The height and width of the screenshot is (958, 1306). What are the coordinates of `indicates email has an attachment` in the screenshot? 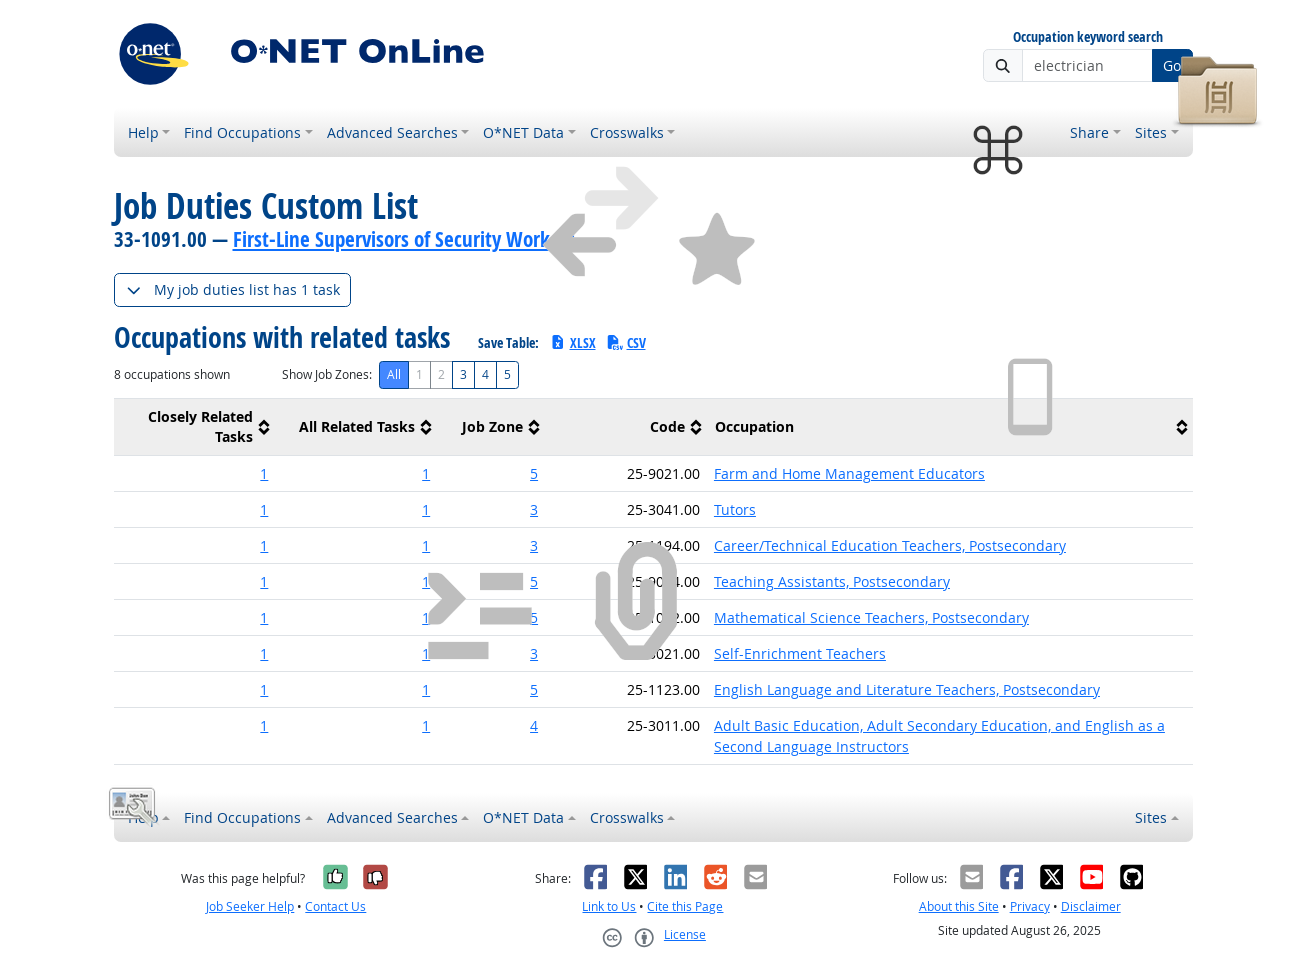 It's located at (640, 601).